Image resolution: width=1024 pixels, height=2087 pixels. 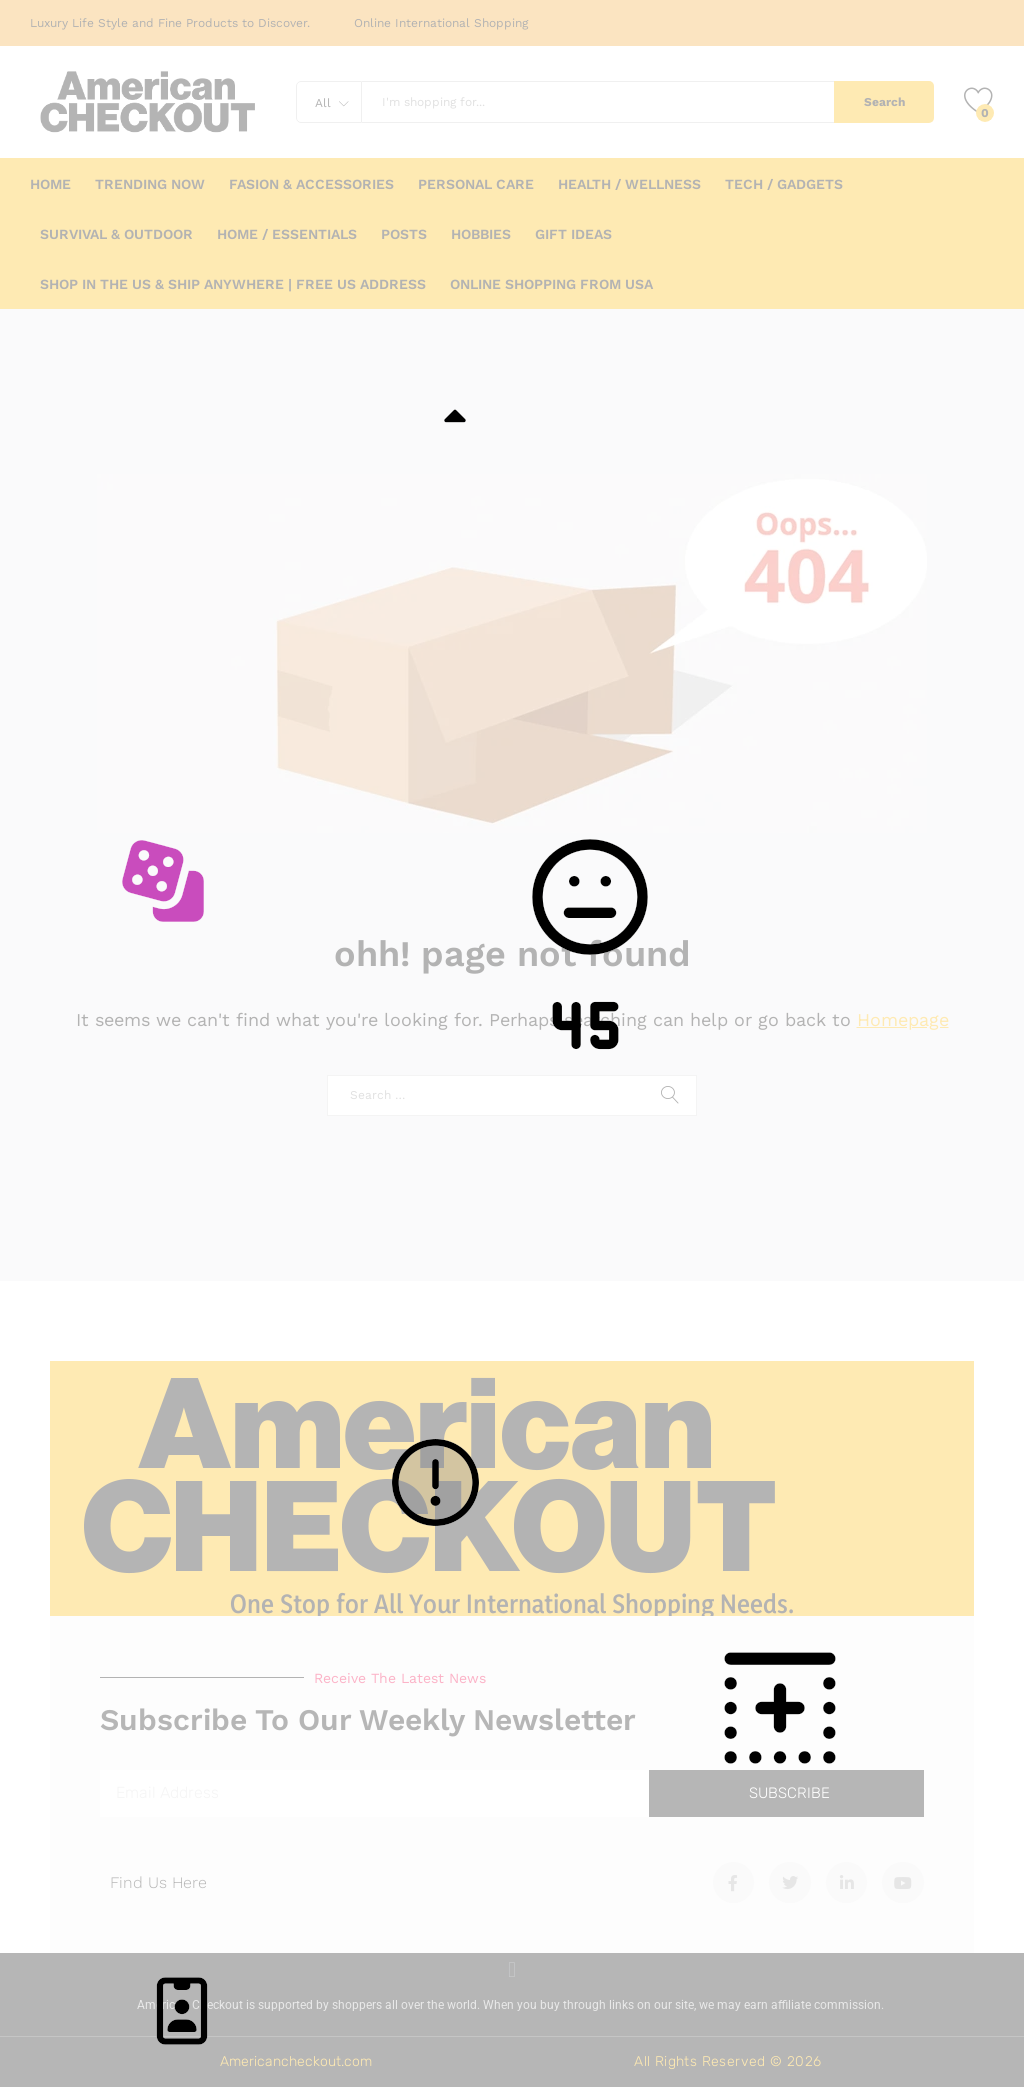 I want to click on add a top border to selected element, so click(x=780, y=1708).